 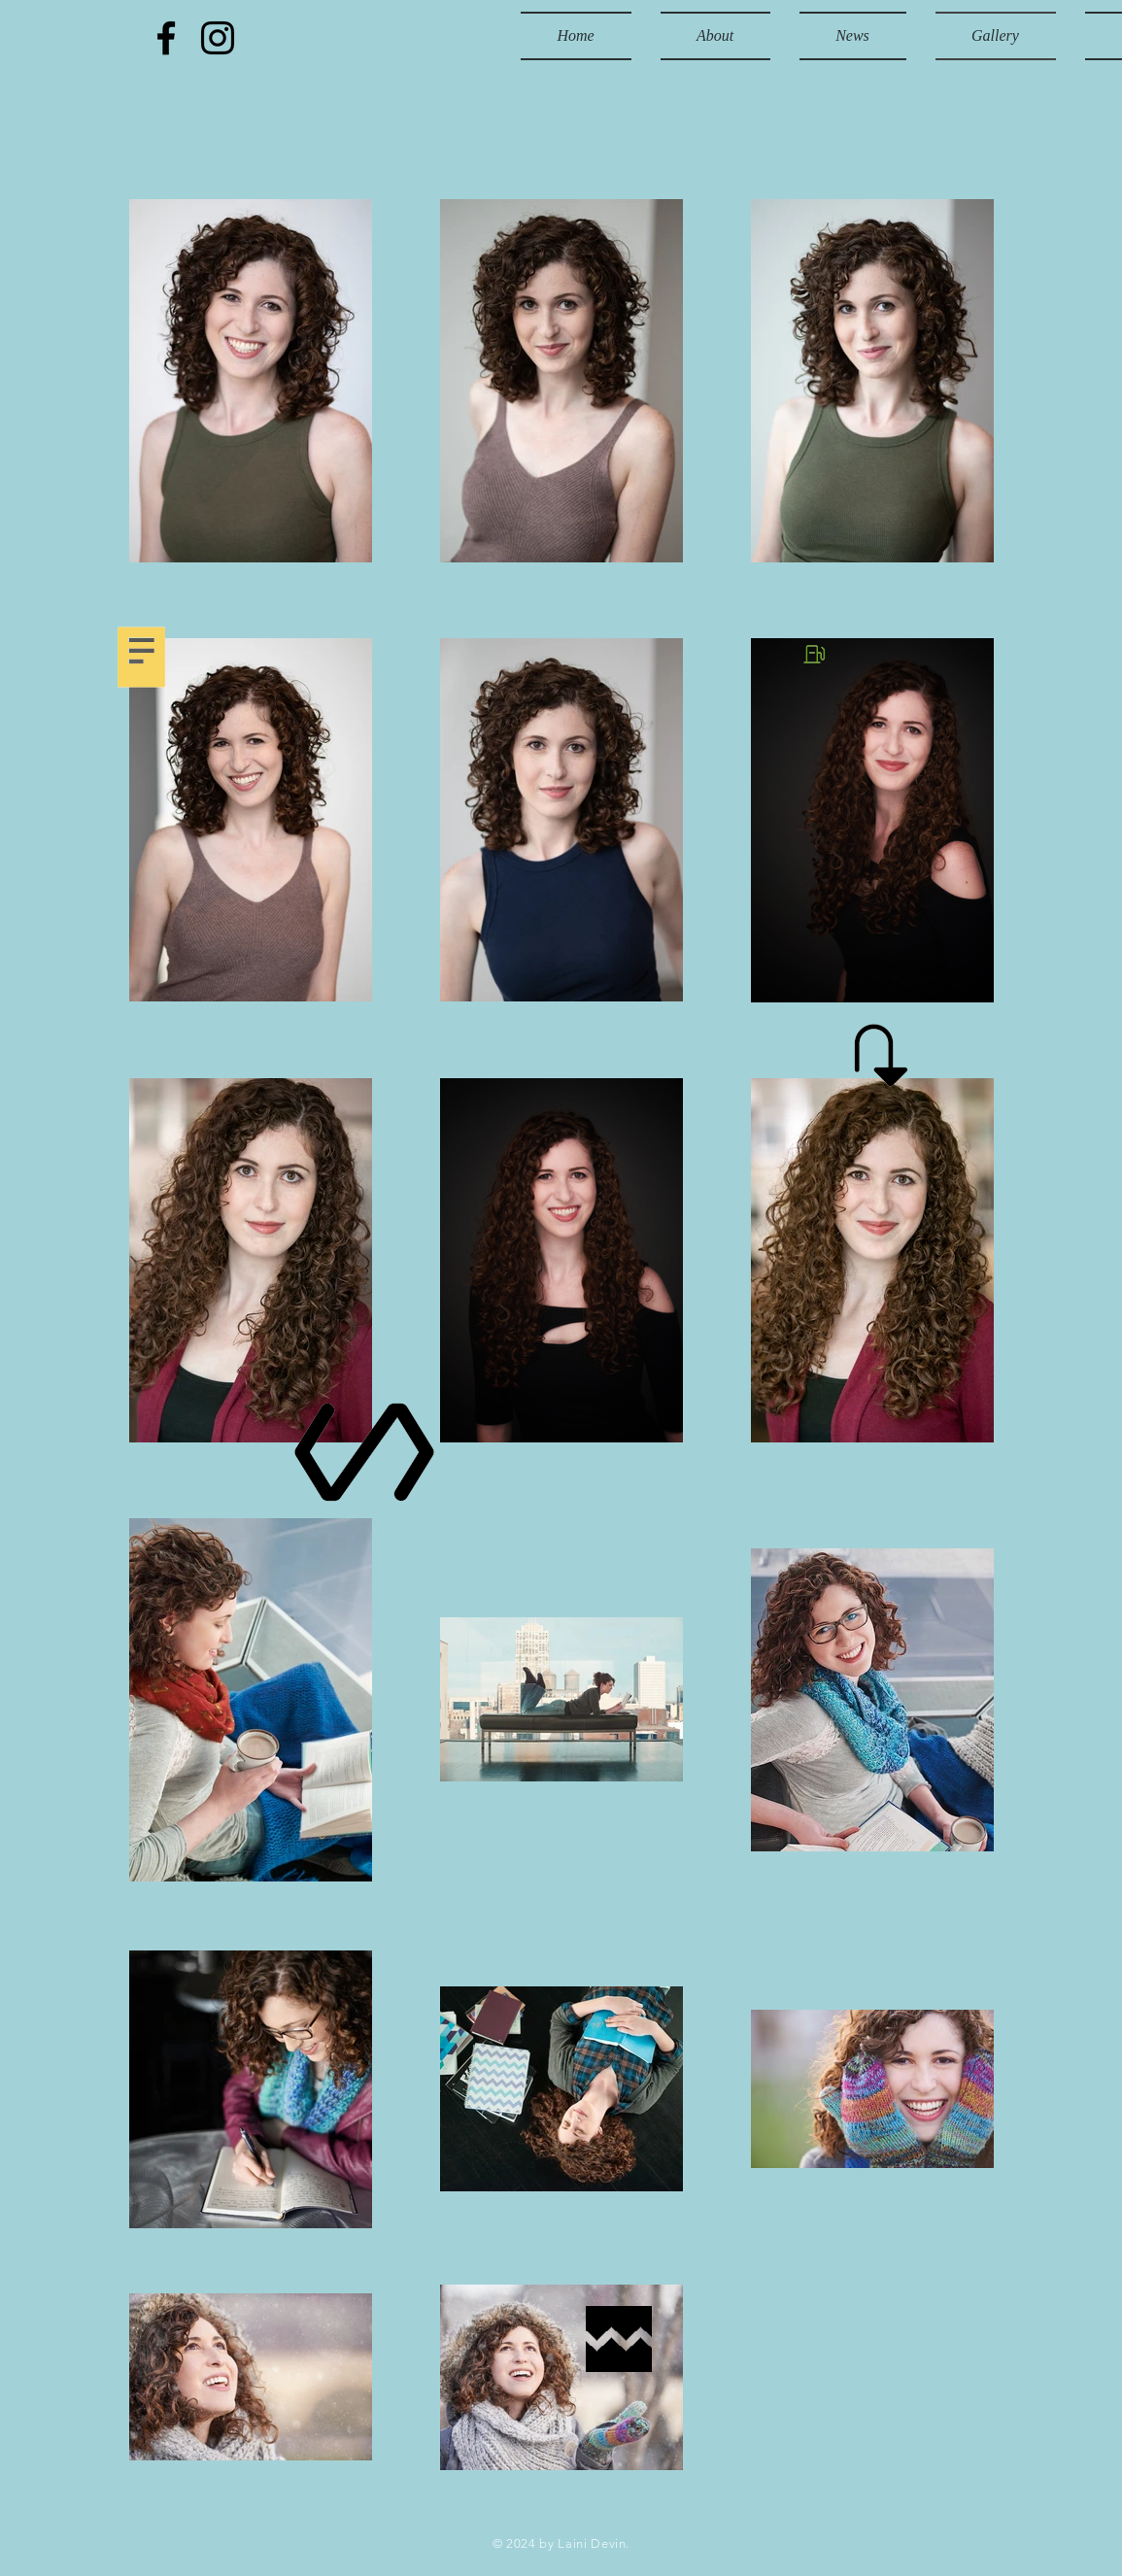 What do you see at coordinates (364, 1452) in the screenshot?
I see `polymer project branding or logo` at bounding box center [364, 1452].